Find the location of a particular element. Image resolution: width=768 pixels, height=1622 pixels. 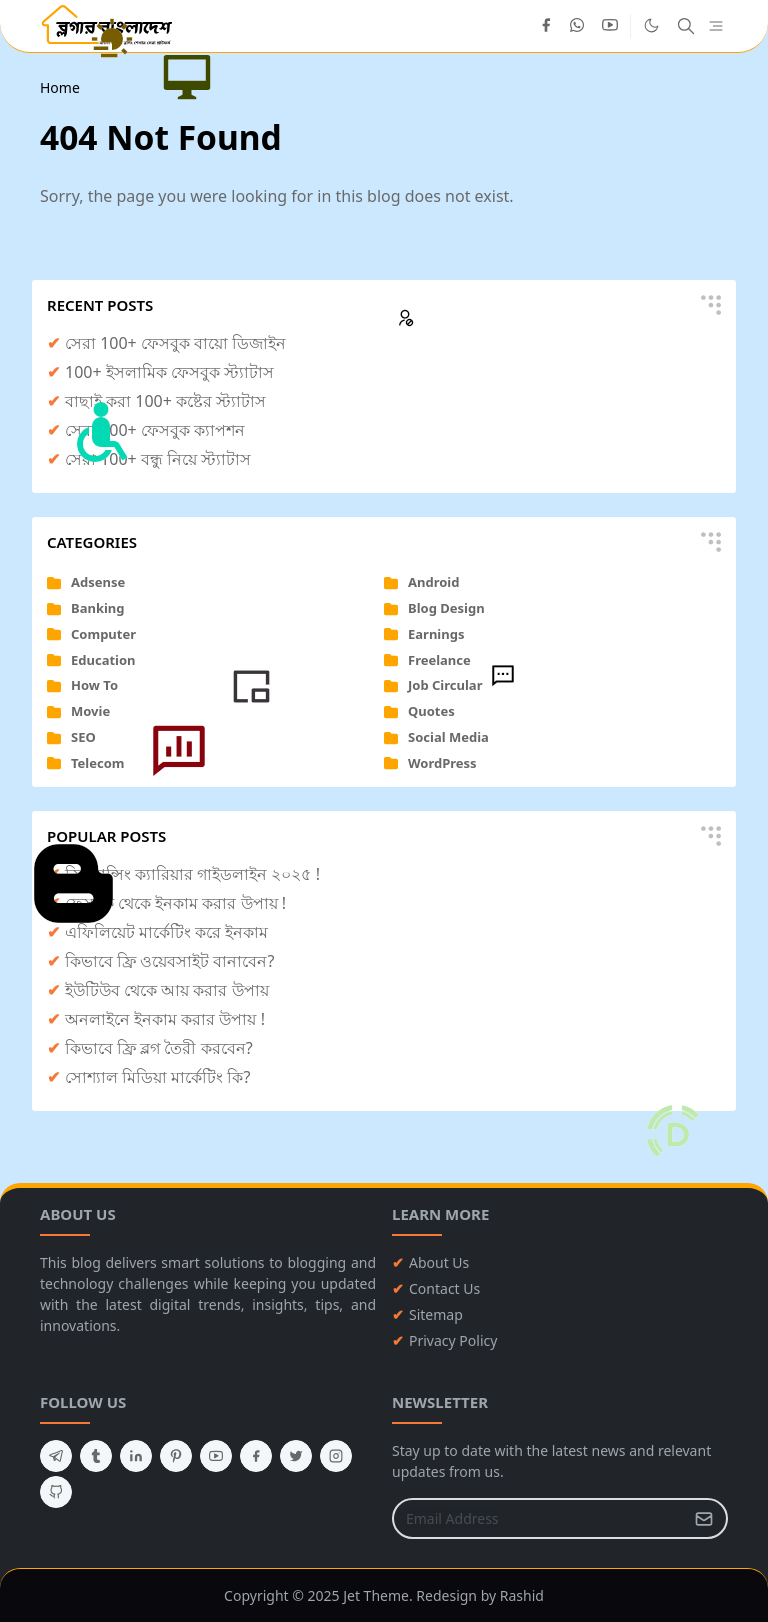

enable picture-in-picture mode is located at coordinates (251, 686).